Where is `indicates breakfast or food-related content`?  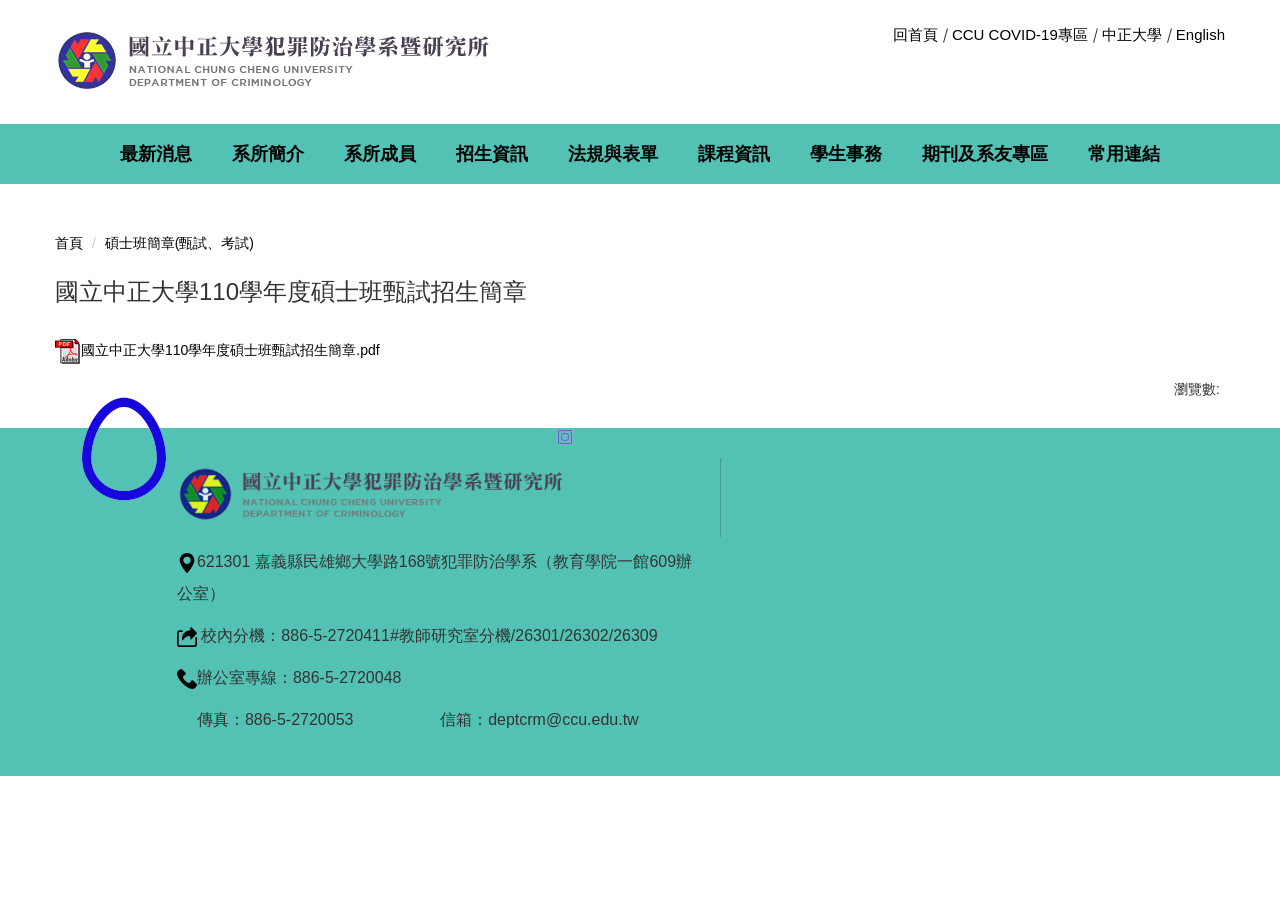
indicates breakfast or food-related content is located at coordinates (124, 449).